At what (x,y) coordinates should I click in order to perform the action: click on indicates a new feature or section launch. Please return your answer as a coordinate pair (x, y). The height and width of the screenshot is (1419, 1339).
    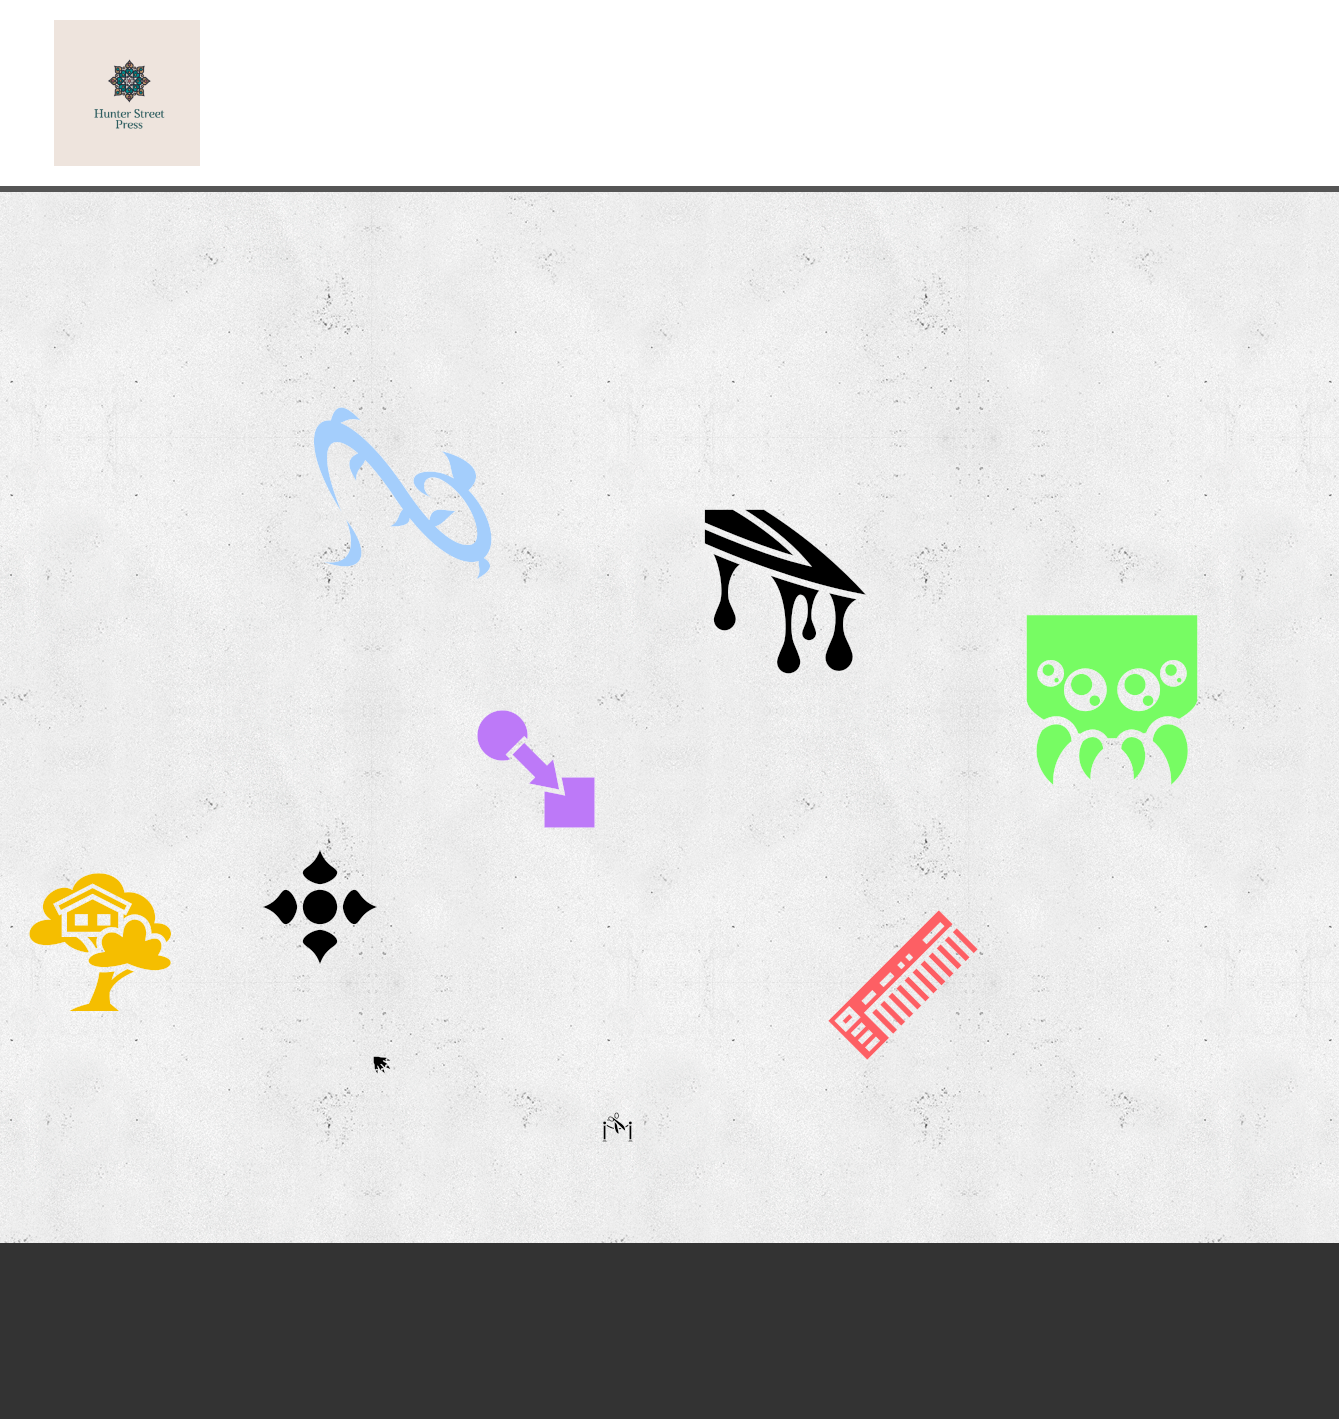
    Looking at the image, I should click on (617, 1126).